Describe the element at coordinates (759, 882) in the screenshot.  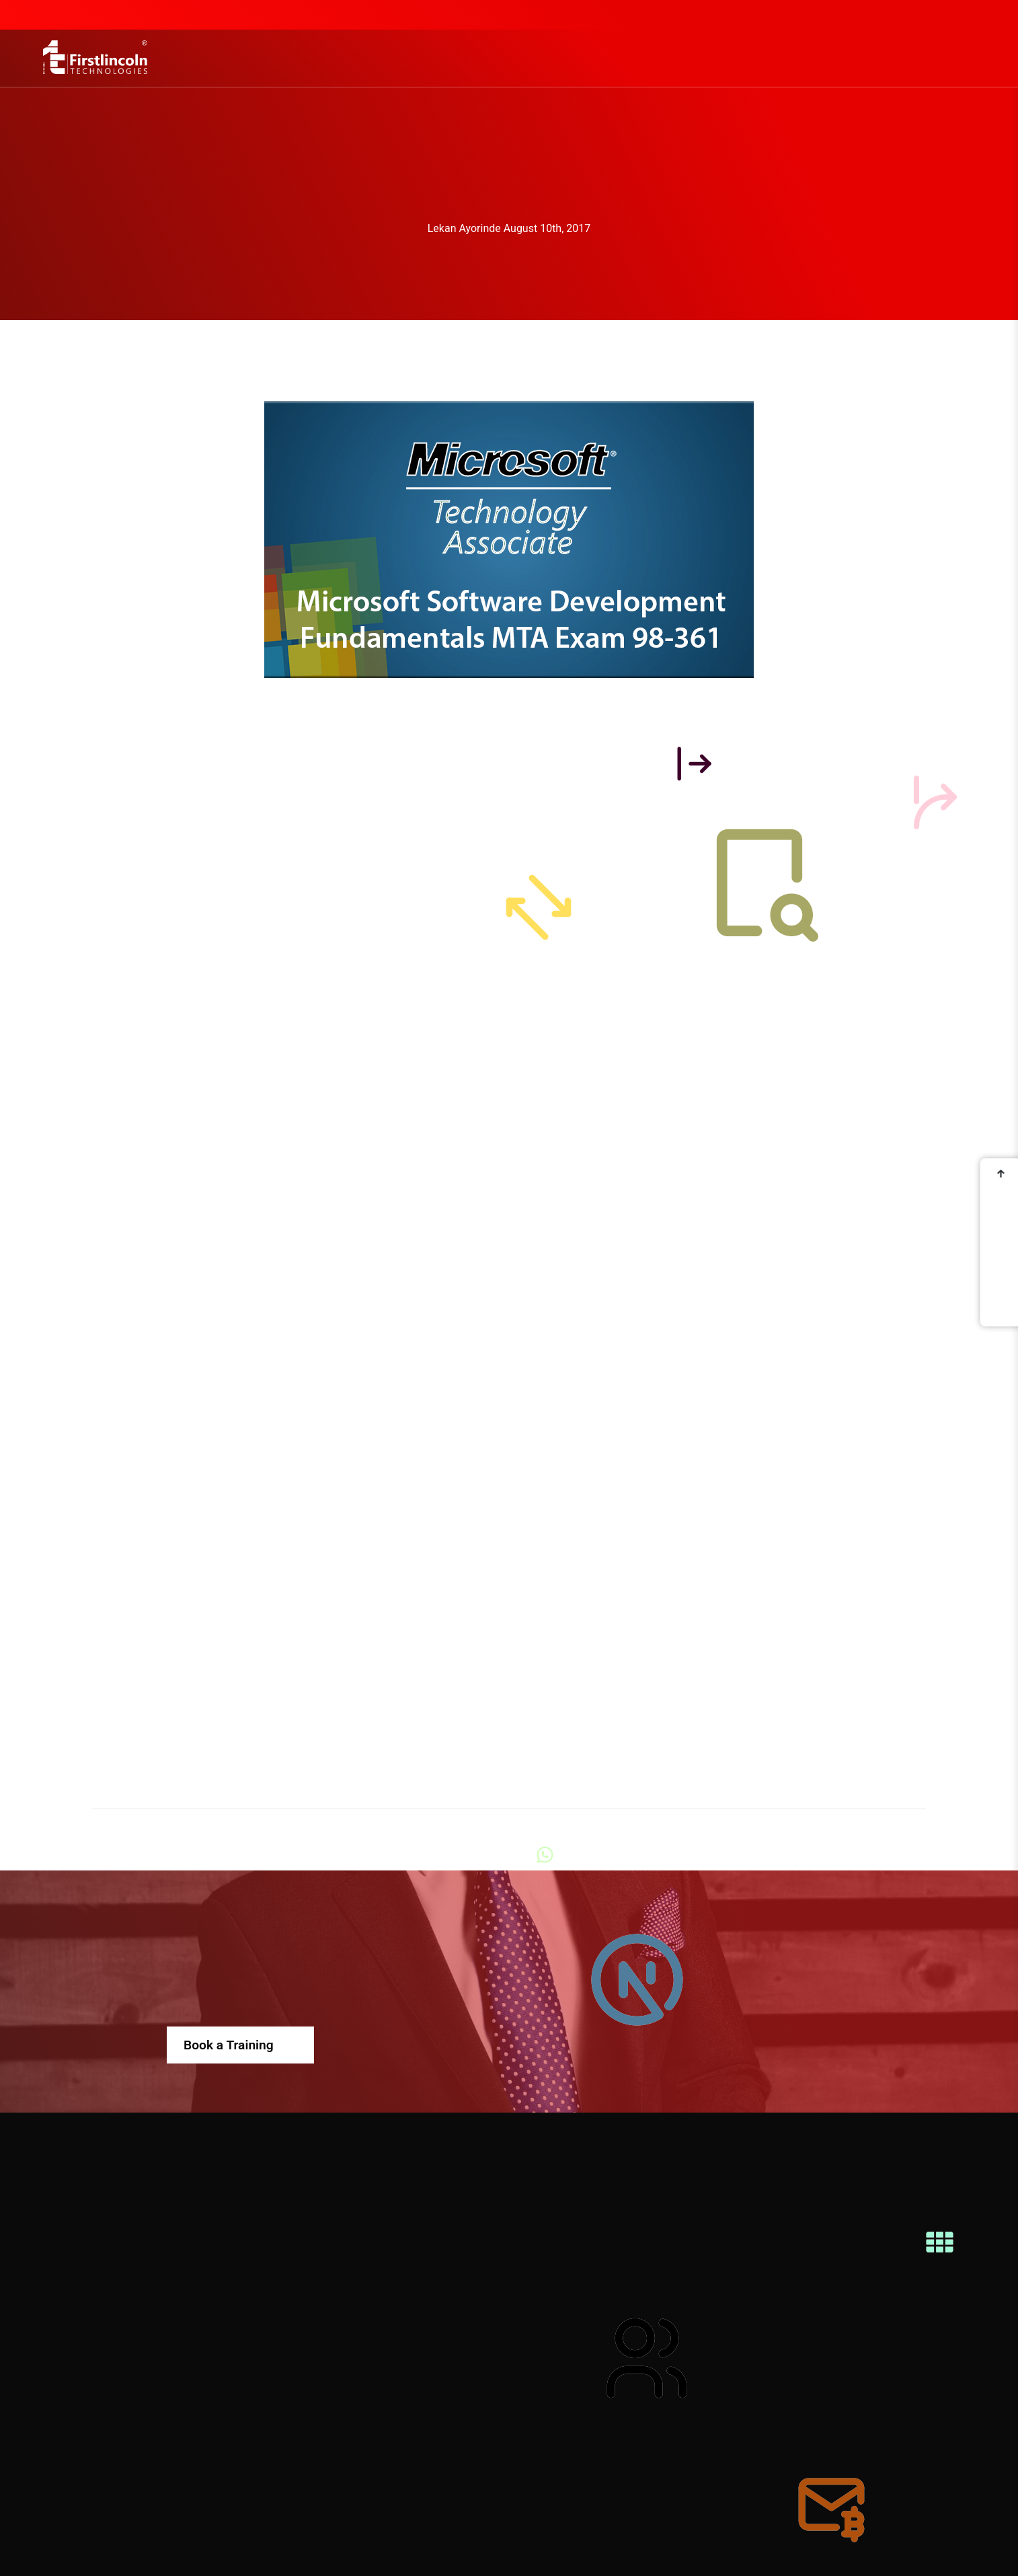
I see `search for a tablet device` at that location.